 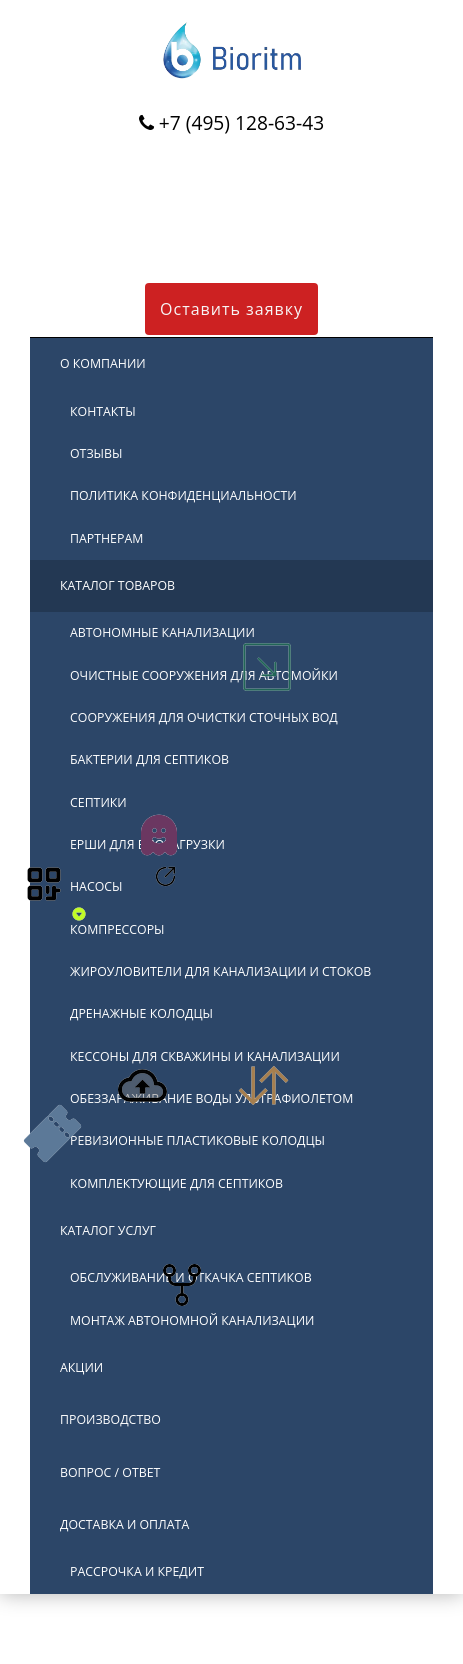 What do you see at coordinates (142, 1085) in the screenshot?
I see `upload files to cloud storage` at bounding box center [142, 1085].